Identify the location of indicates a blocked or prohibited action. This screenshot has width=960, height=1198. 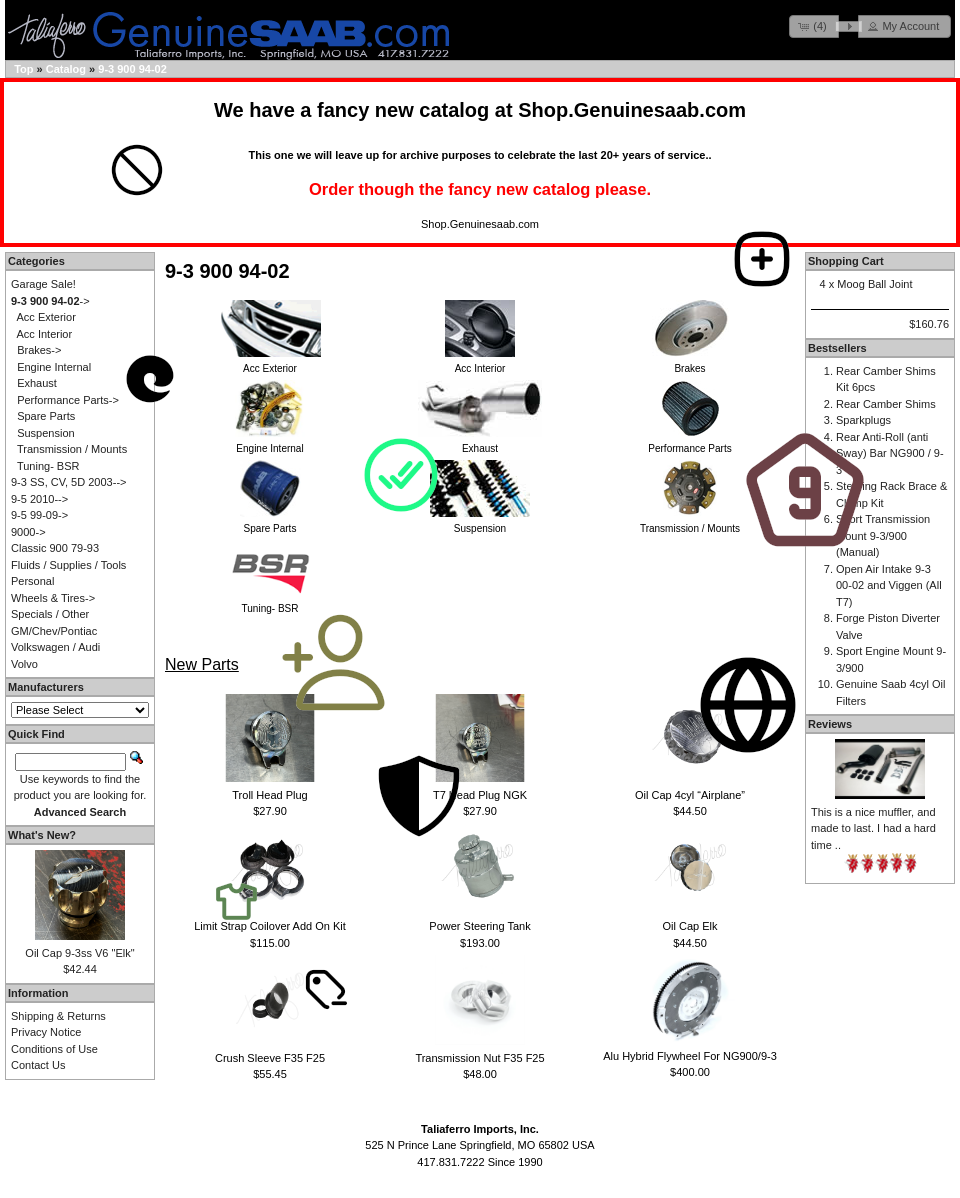
(137, 170).